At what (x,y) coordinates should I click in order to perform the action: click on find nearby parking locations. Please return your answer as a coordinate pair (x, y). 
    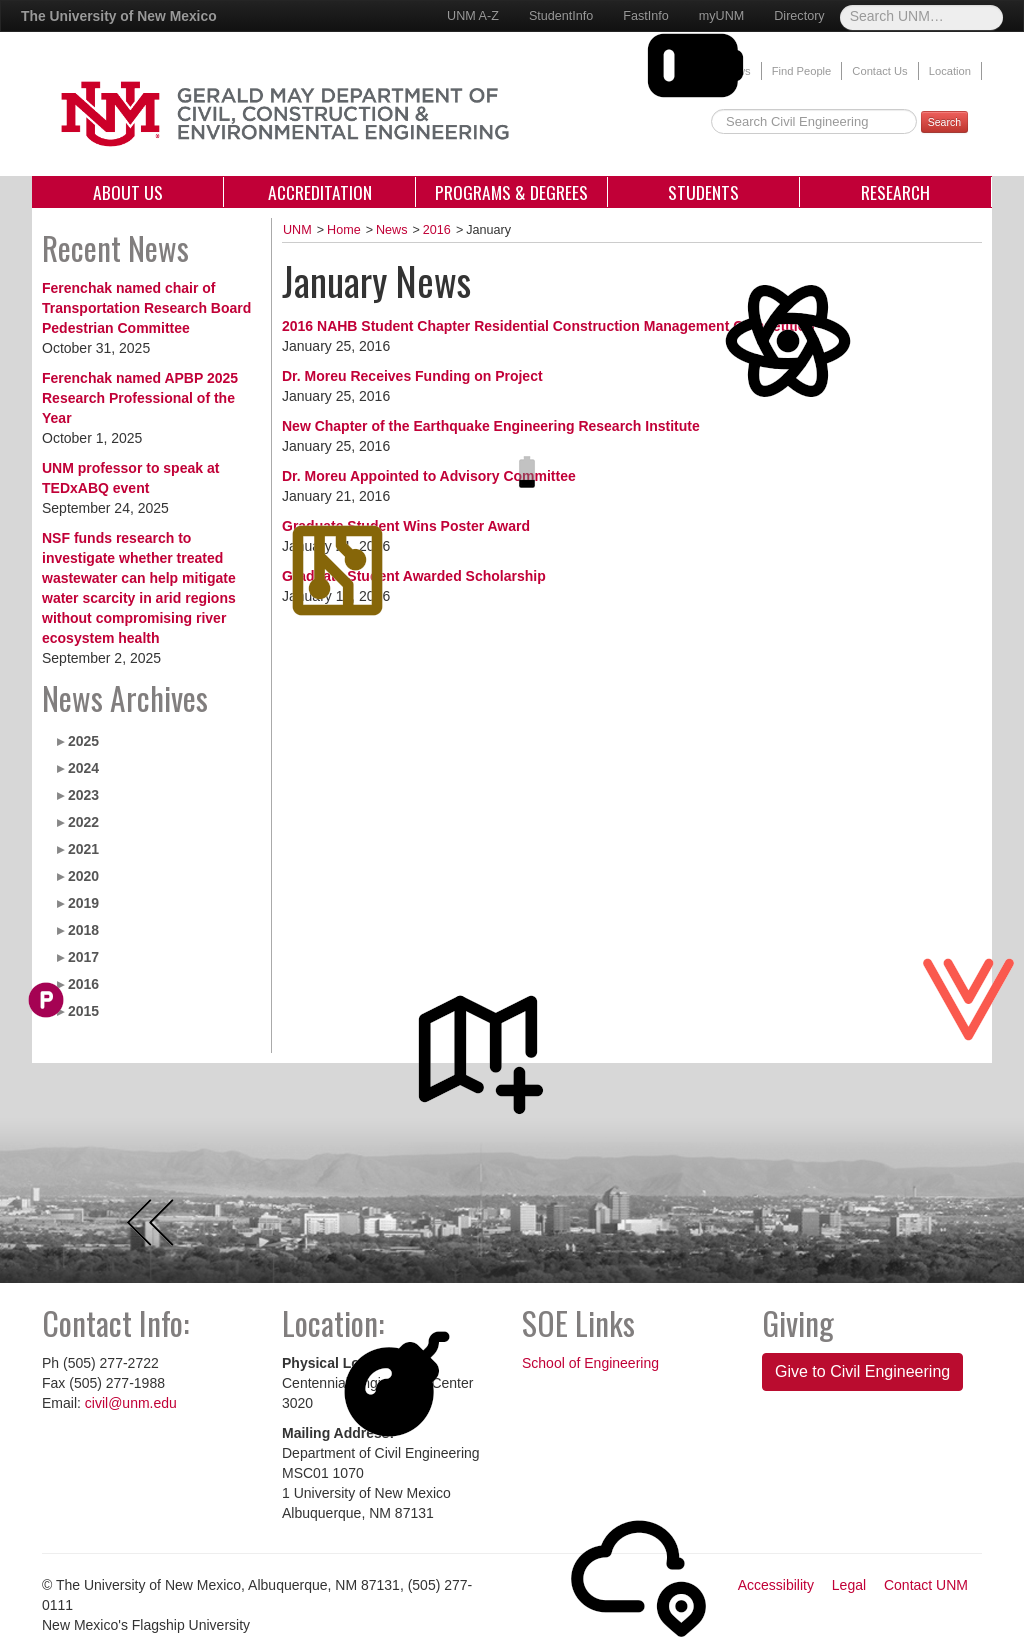
    Looking at the image, I should click on (46, 1000).